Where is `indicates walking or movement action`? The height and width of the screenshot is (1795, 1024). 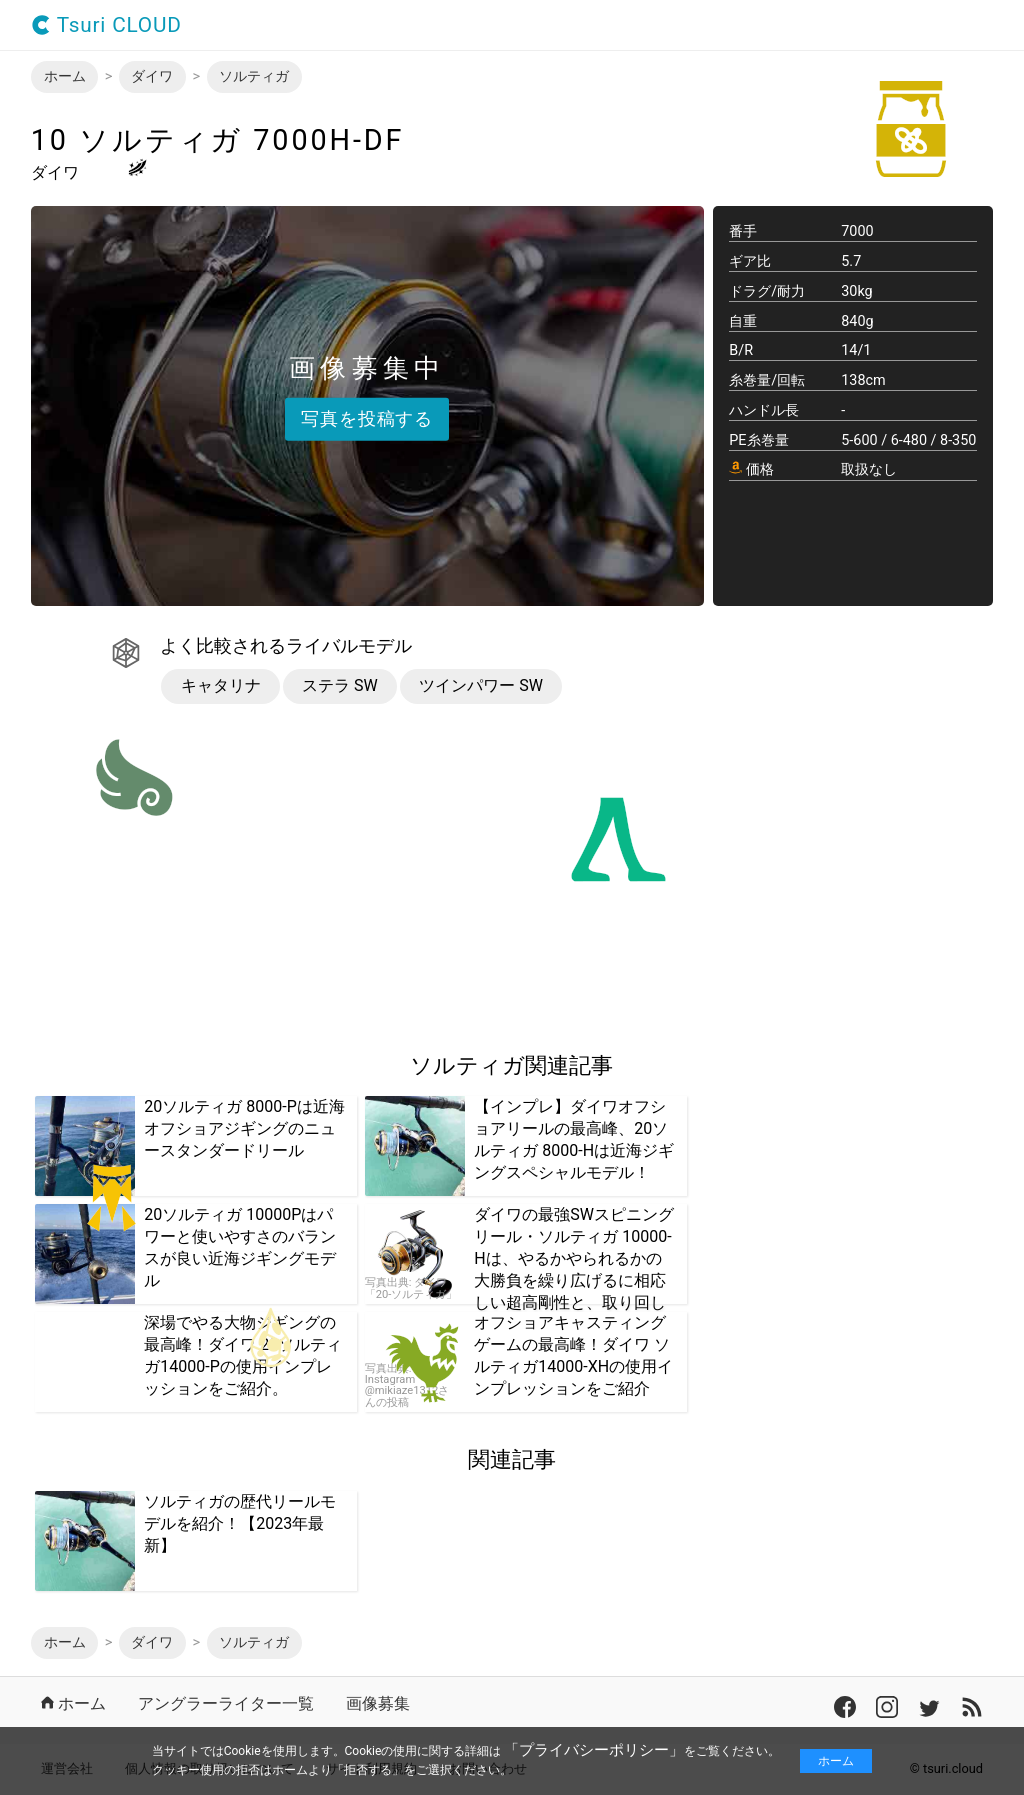 indicates walking or movement action is located at coordinates (618, 839).